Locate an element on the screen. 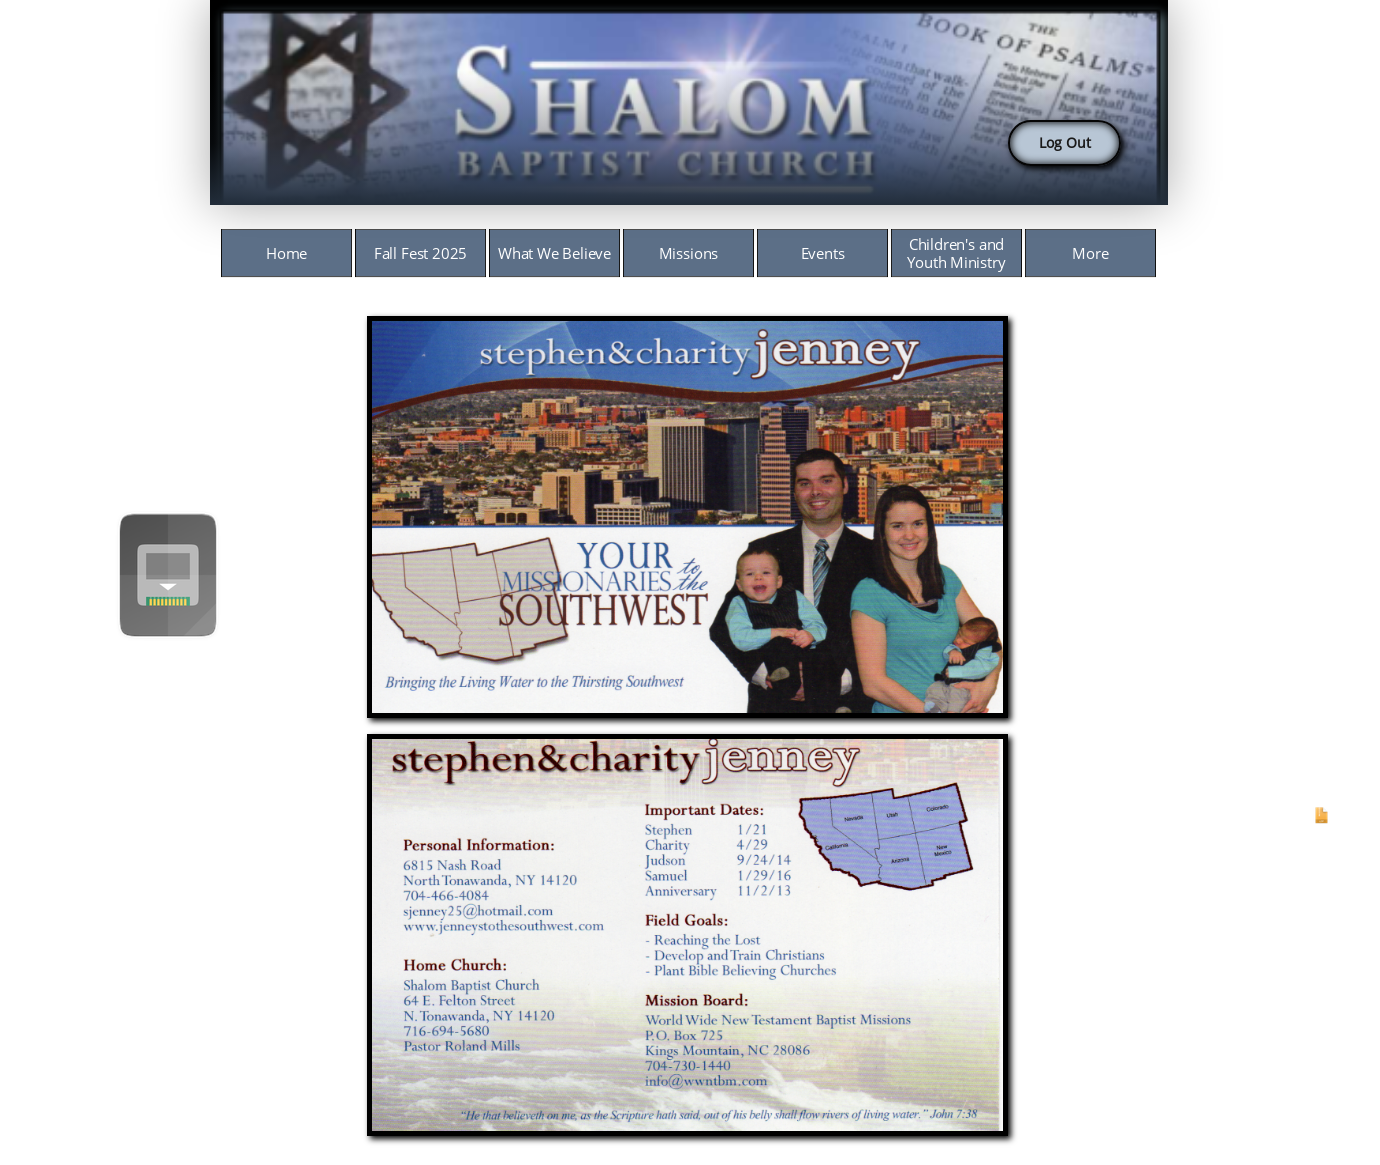  an lzip compressed archive file is located at coordinates (1321, 815).